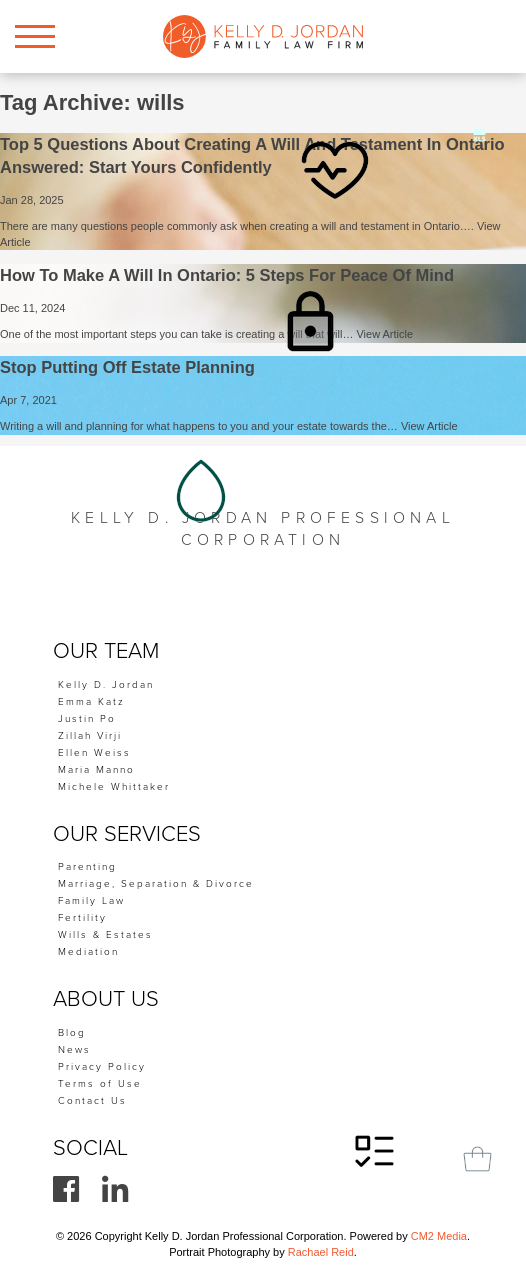  I want to click on open an Excel spreadsheet file, so click(479, 135).